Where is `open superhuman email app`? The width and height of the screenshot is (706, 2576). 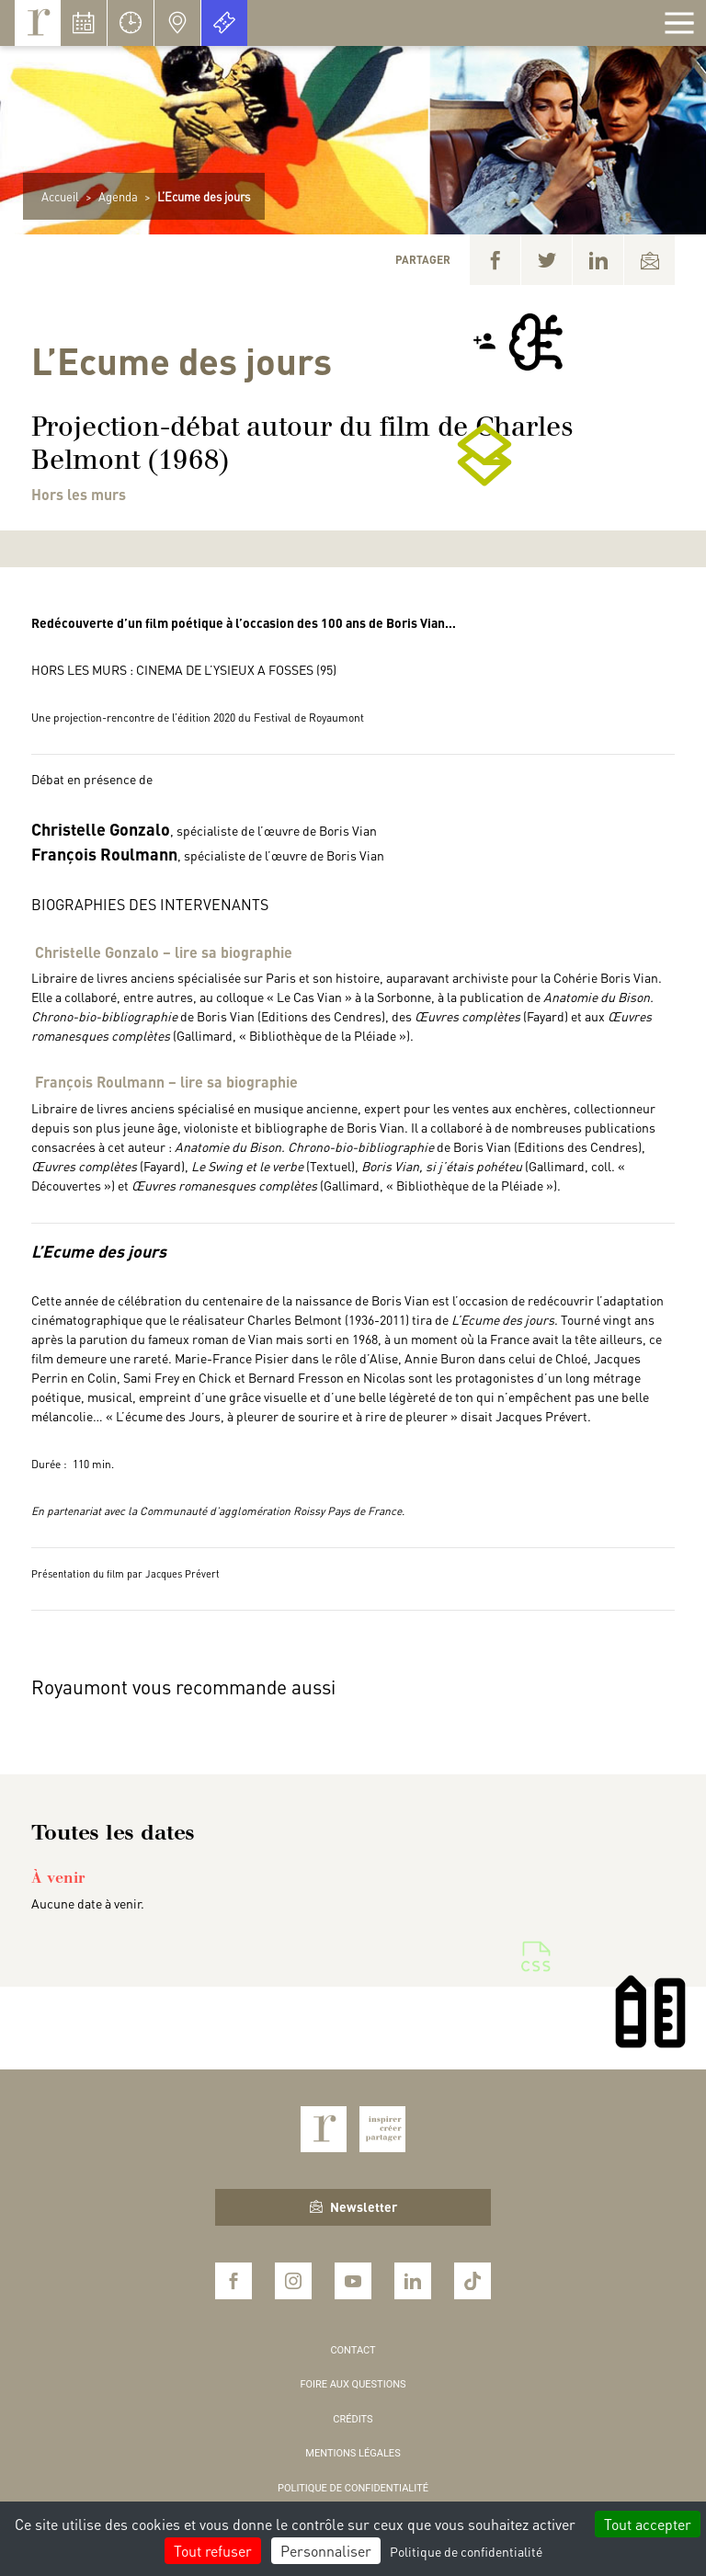 open superhuman email app is located at coordinates (484, 453).